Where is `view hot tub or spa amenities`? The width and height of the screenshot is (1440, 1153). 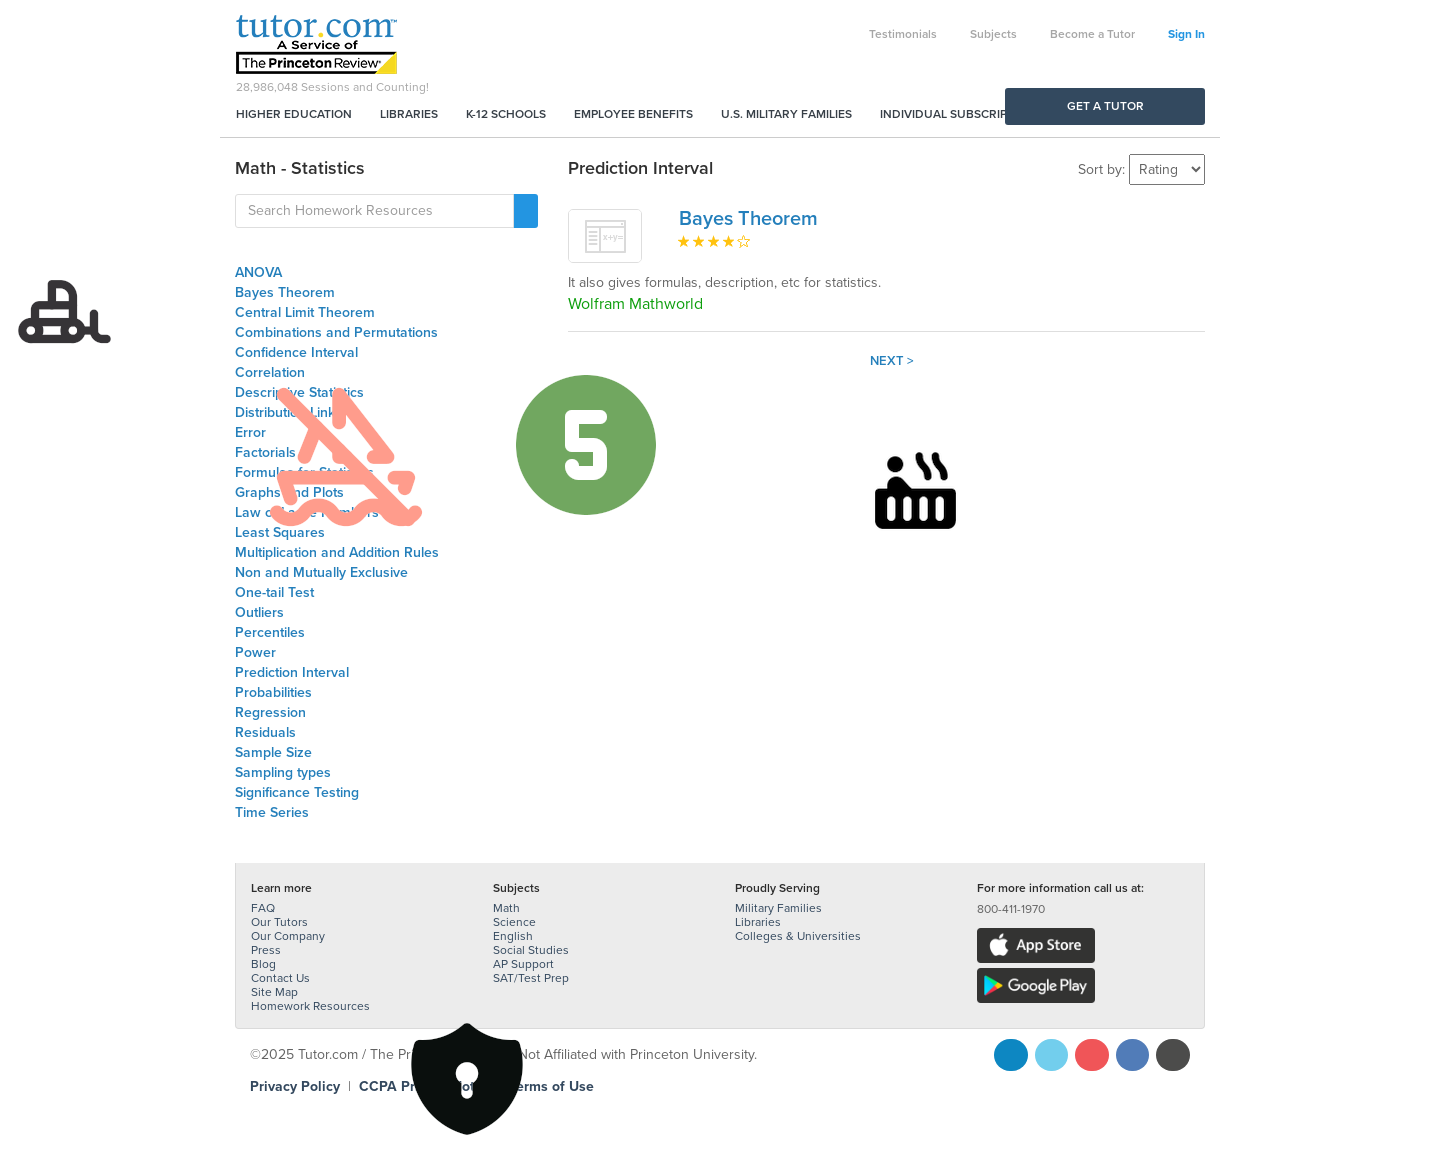 view hot tub or spa amenities is located at coordinates (915, 488).